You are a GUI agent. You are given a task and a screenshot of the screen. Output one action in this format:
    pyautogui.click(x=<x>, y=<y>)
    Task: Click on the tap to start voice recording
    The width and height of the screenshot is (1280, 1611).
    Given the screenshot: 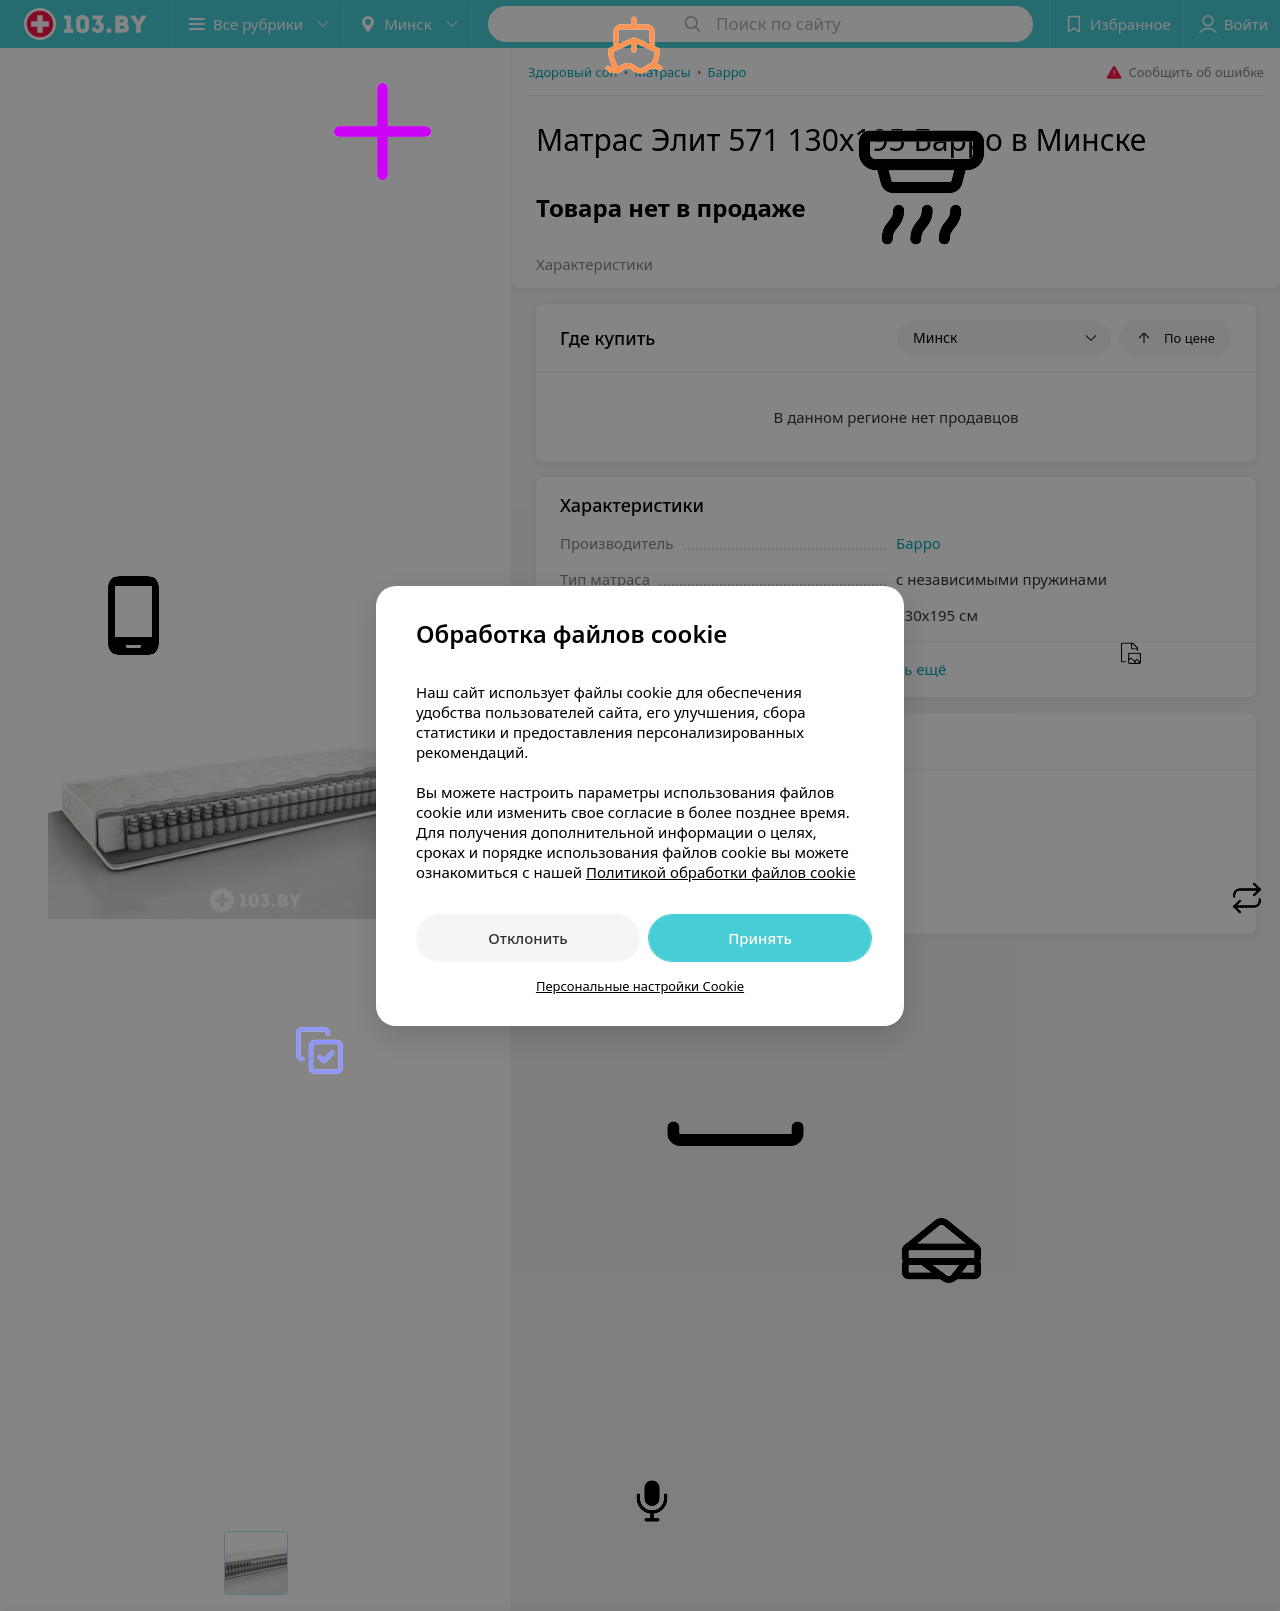 What is the action you would take?
    pyautogui.click(x=652, y=1501)
    